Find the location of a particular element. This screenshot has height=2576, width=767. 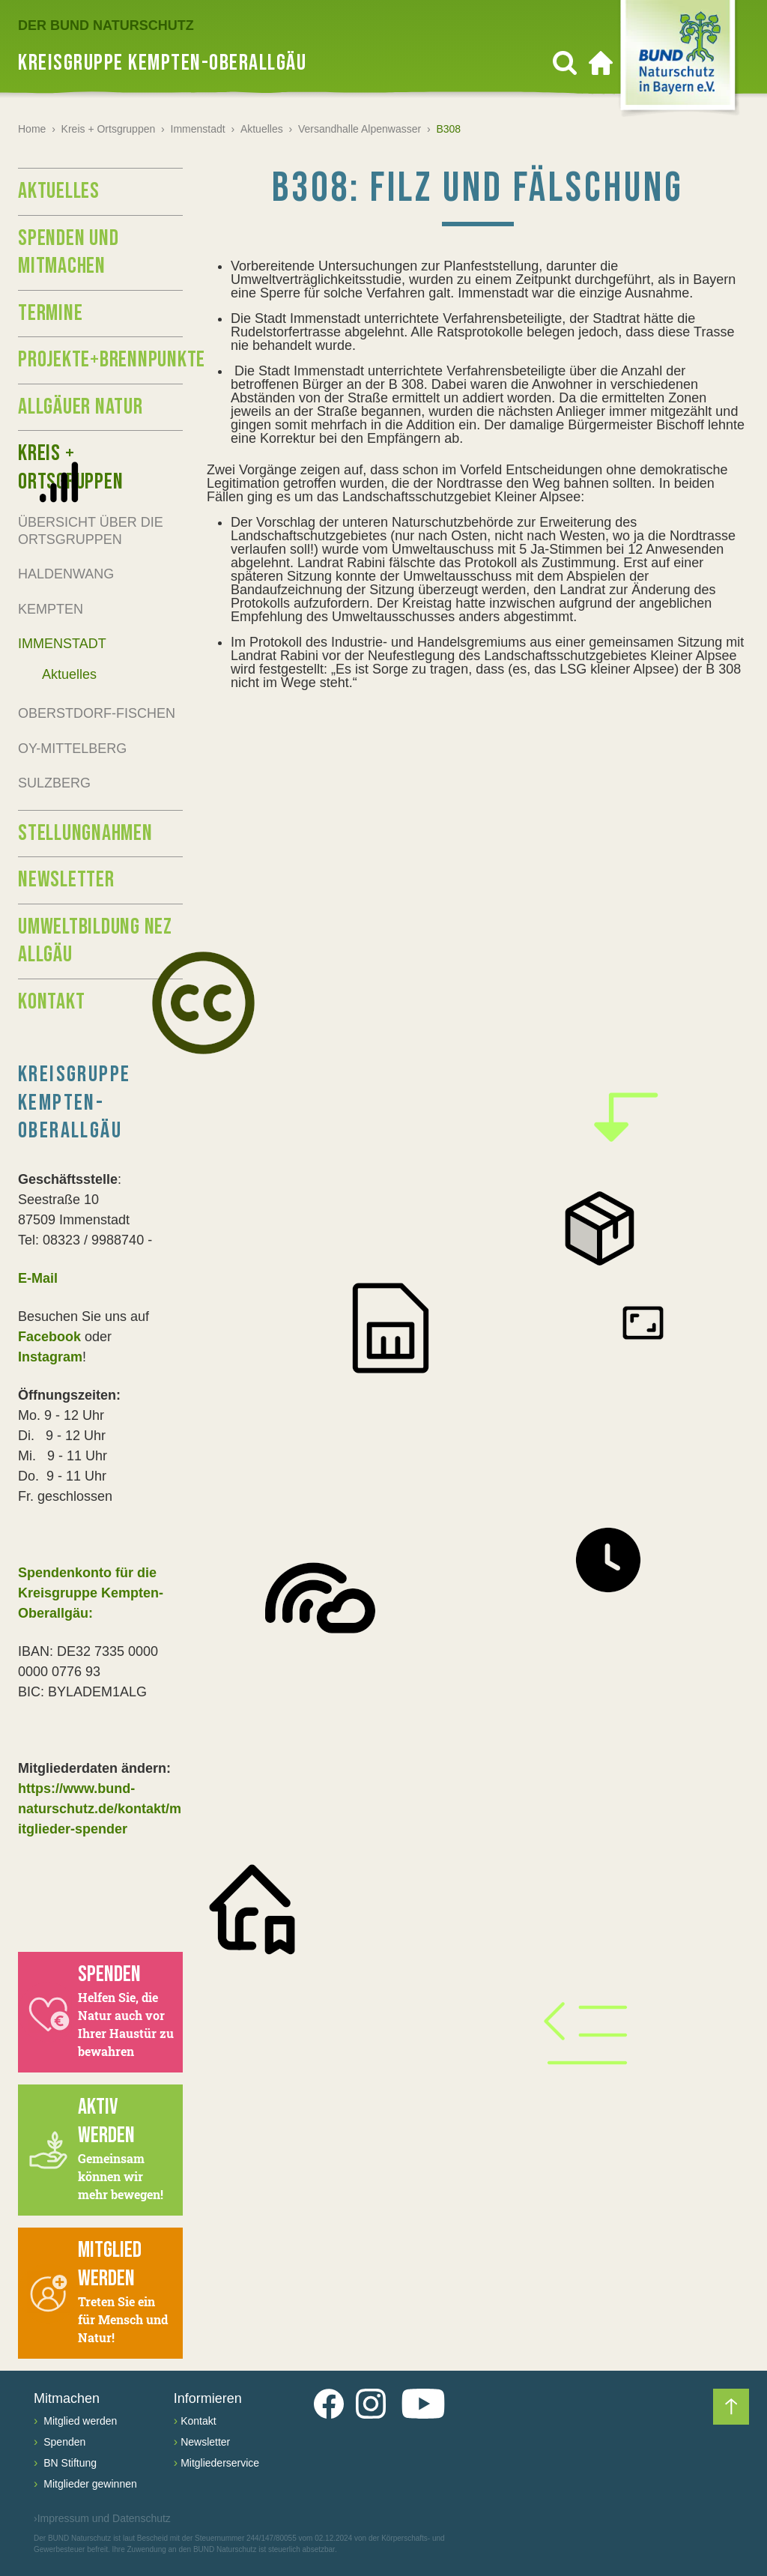

go back and down in navigation is located at coordinates (623, 1112).